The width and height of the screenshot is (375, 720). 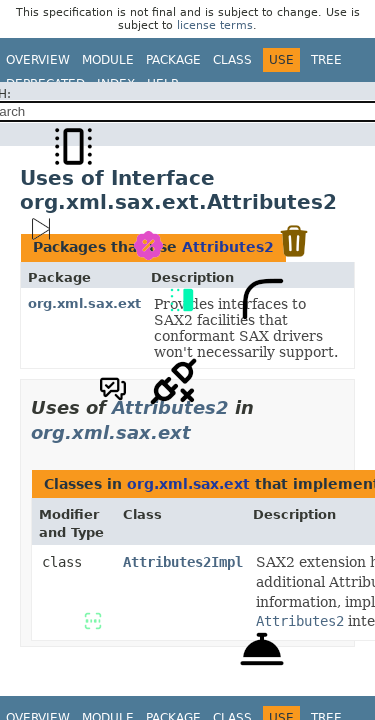 I want to click on view container or box element, so click(x=73, y=146).